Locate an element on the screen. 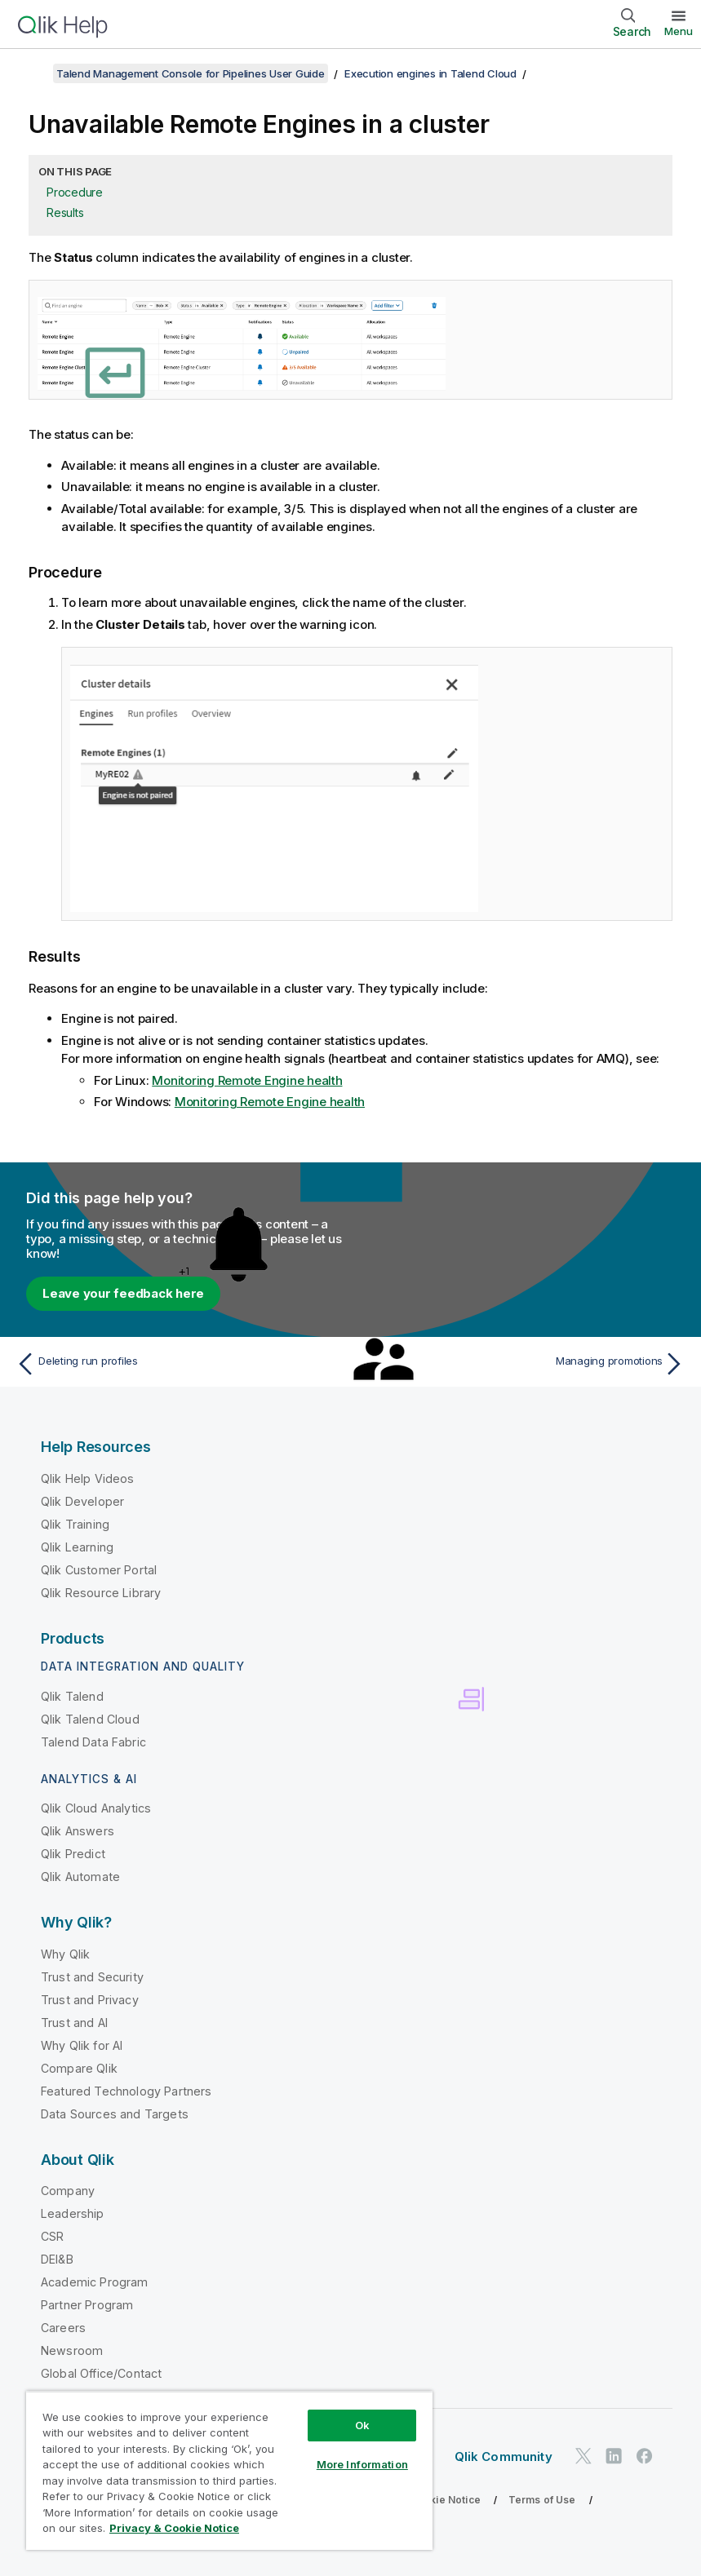  manage team members or user accounts is located at coordinates (384, 1359).